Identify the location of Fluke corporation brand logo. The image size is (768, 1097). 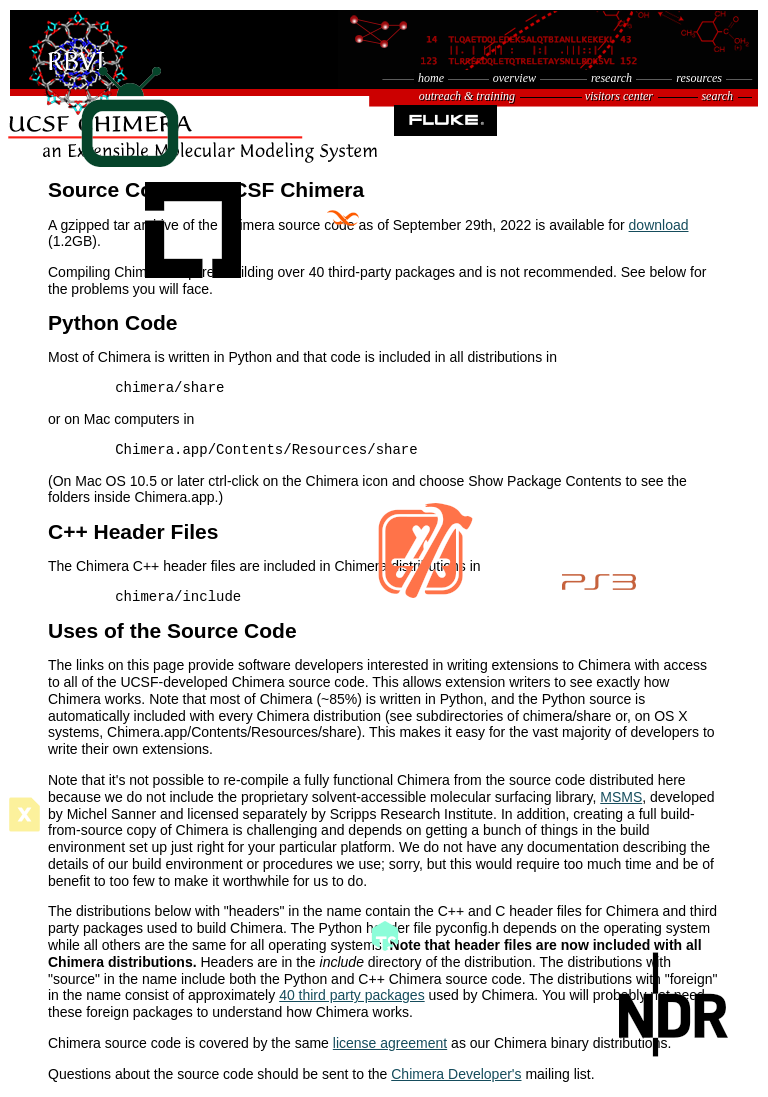
(445, 120).